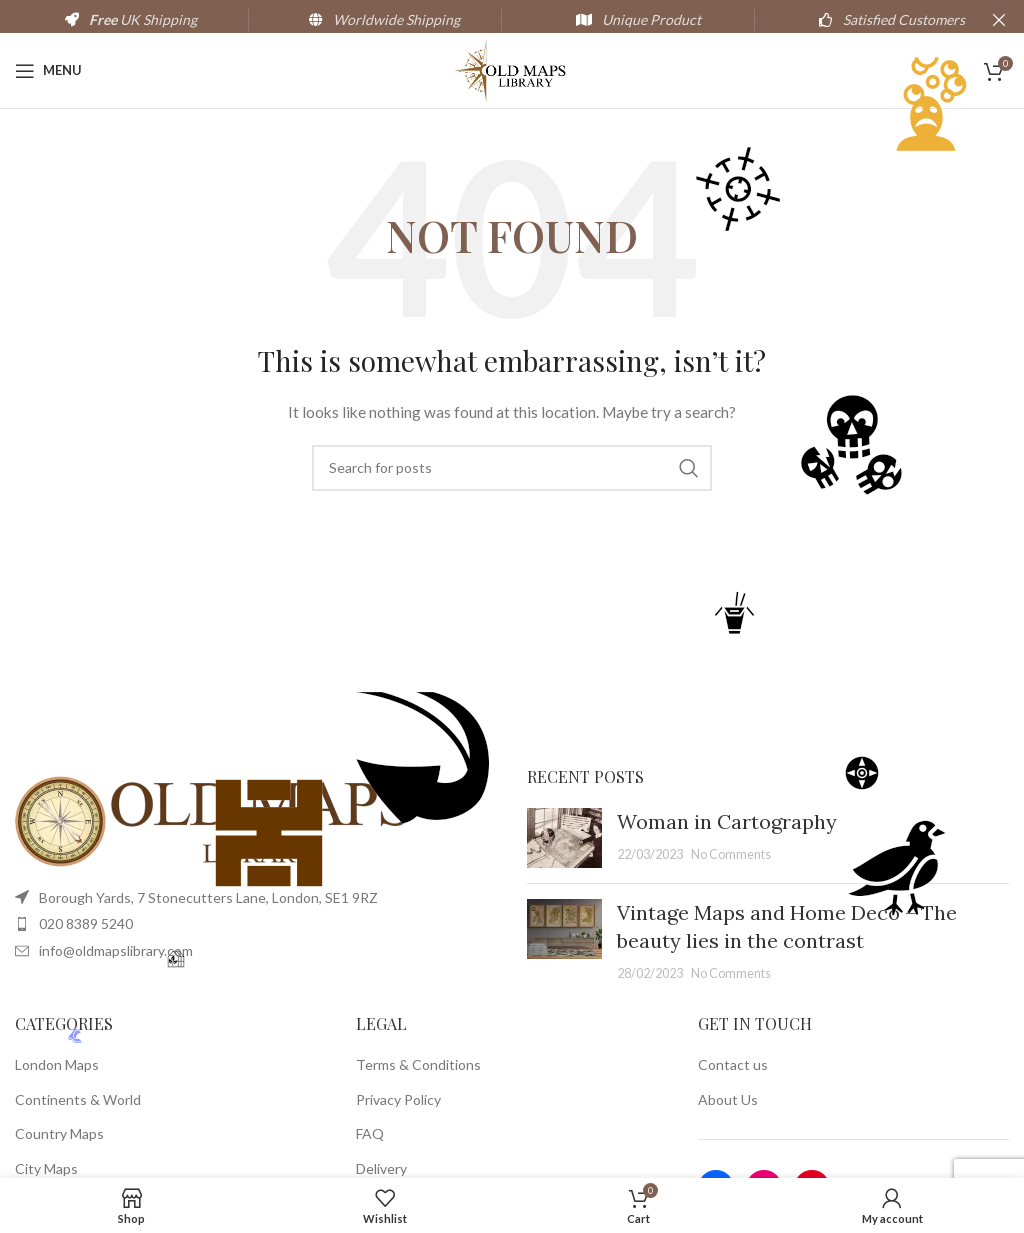 The width and height of the screenshot is (1024, 1233). What do you see at coordinates (862, 773) in the screenshot?
I see `navigate or pan in multiple directions` at bounding box center [862, 773].